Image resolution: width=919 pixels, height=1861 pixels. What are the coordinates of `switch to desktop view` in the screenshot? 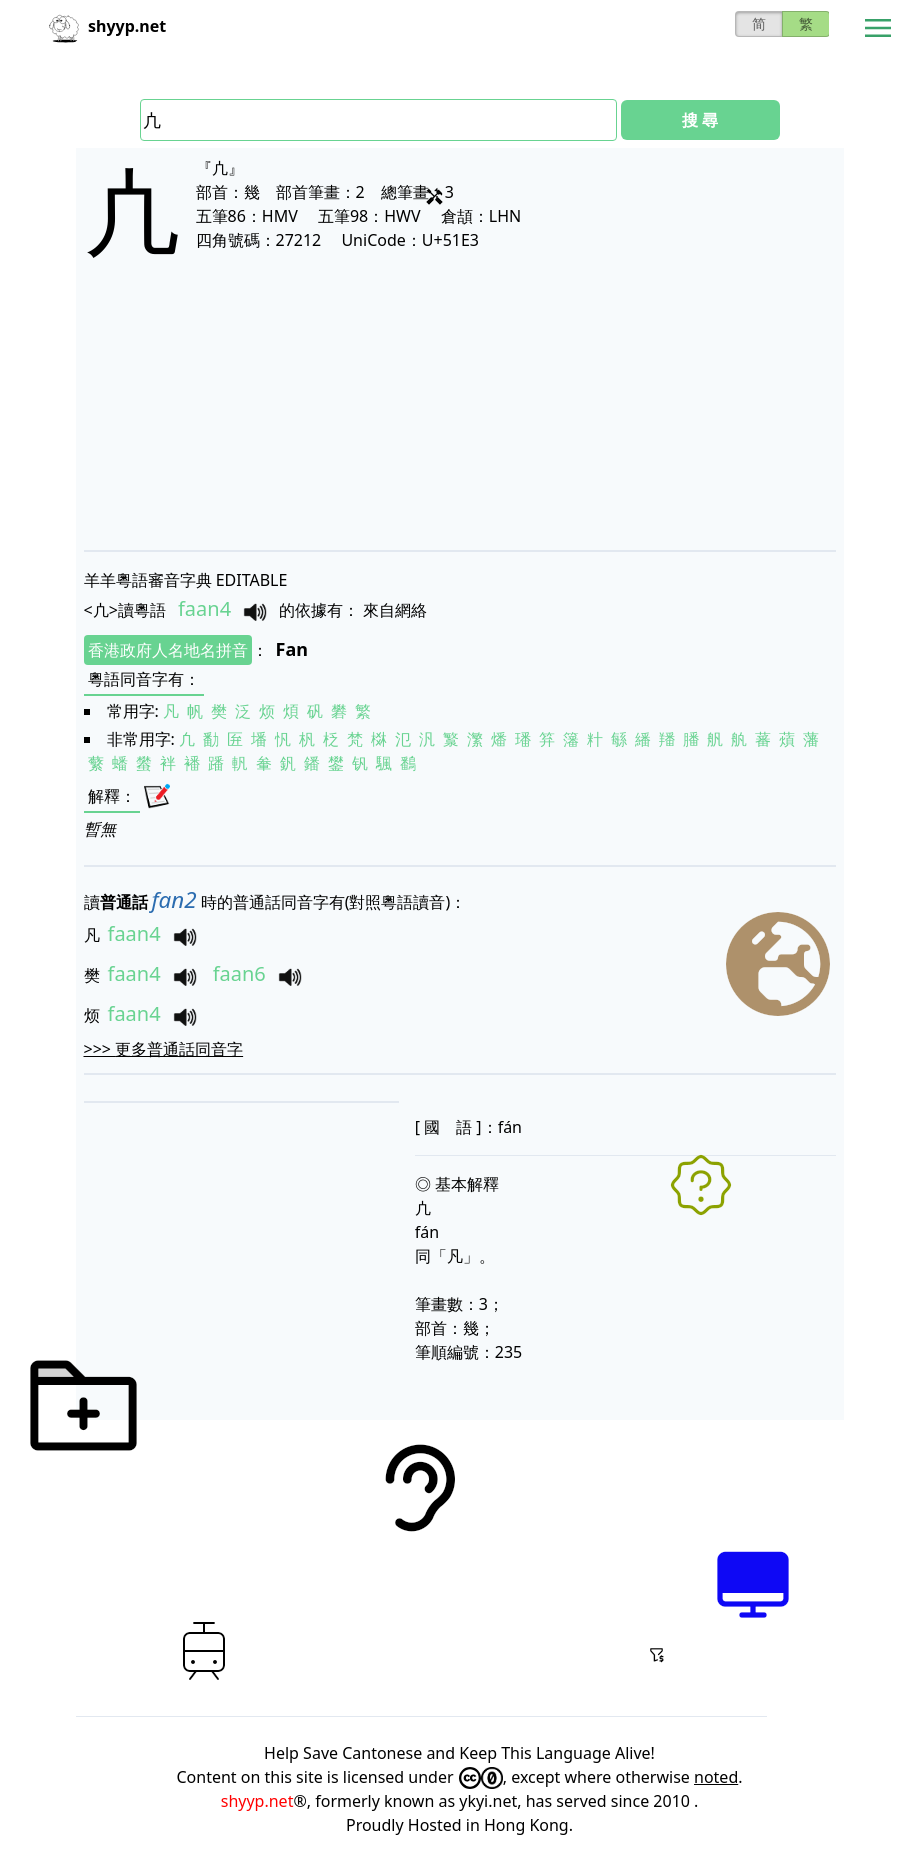 It's located at (753, 1582).